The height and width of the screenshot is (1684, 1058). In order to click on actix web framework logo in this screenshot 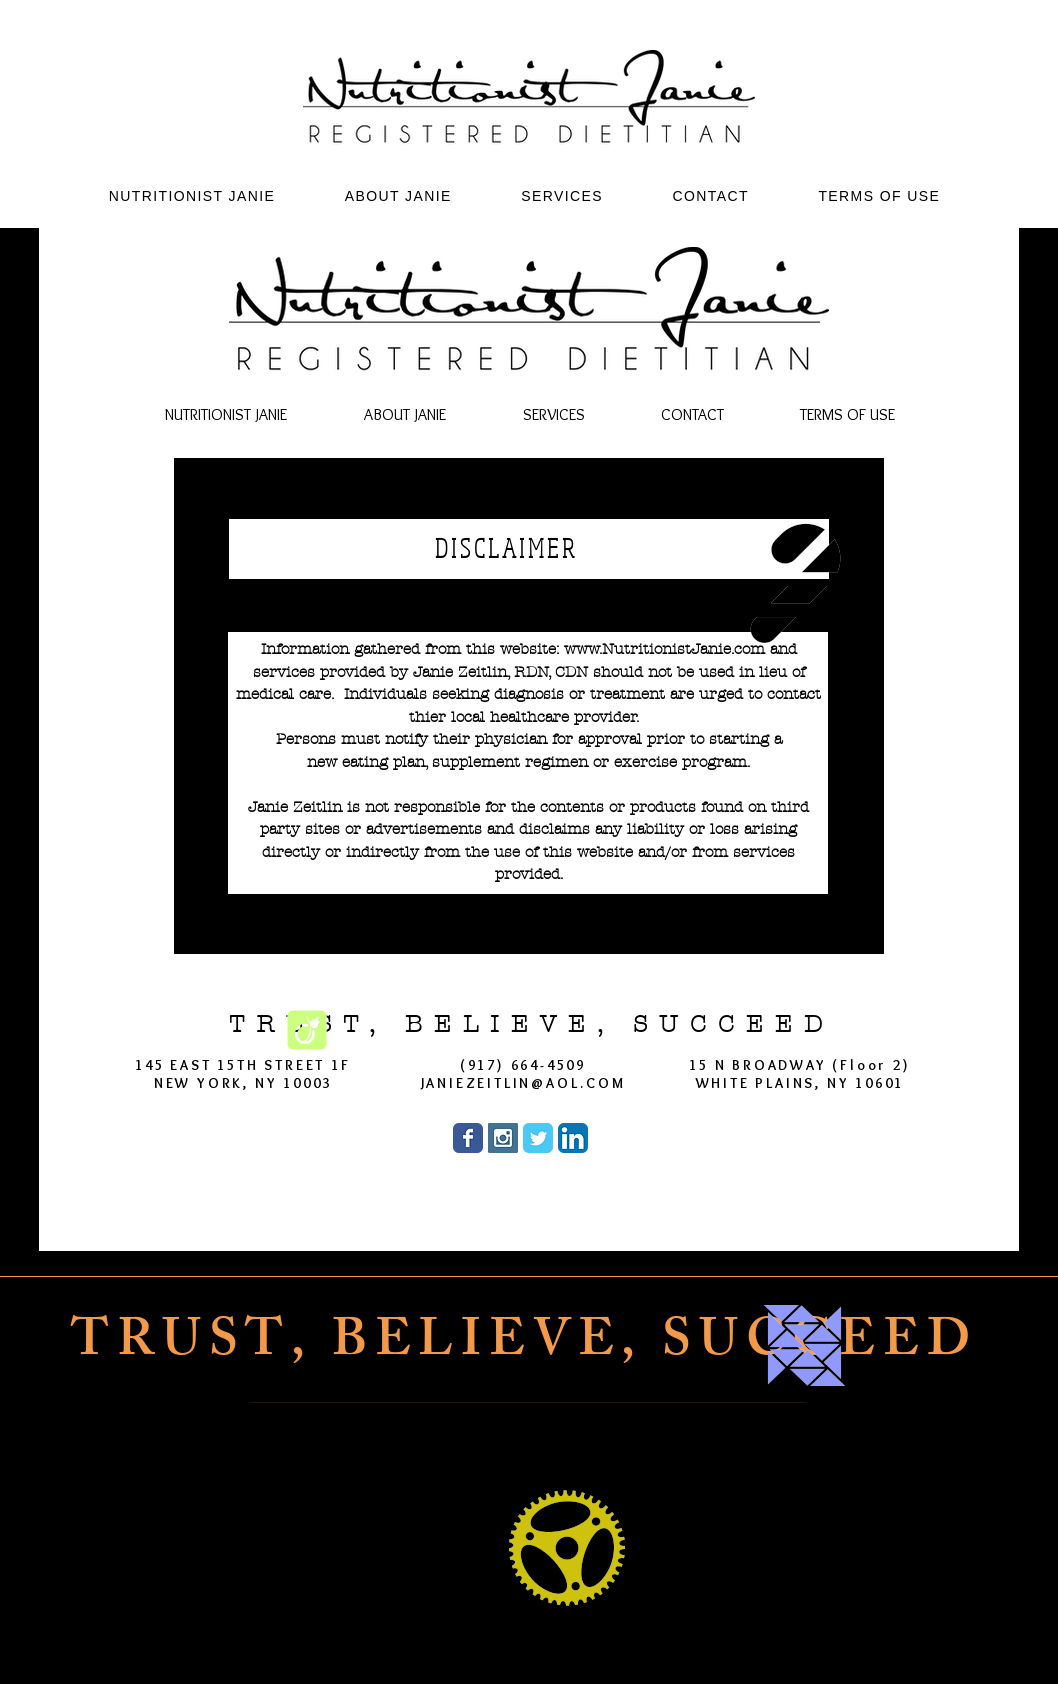, I will do `click(567, 1548)`.